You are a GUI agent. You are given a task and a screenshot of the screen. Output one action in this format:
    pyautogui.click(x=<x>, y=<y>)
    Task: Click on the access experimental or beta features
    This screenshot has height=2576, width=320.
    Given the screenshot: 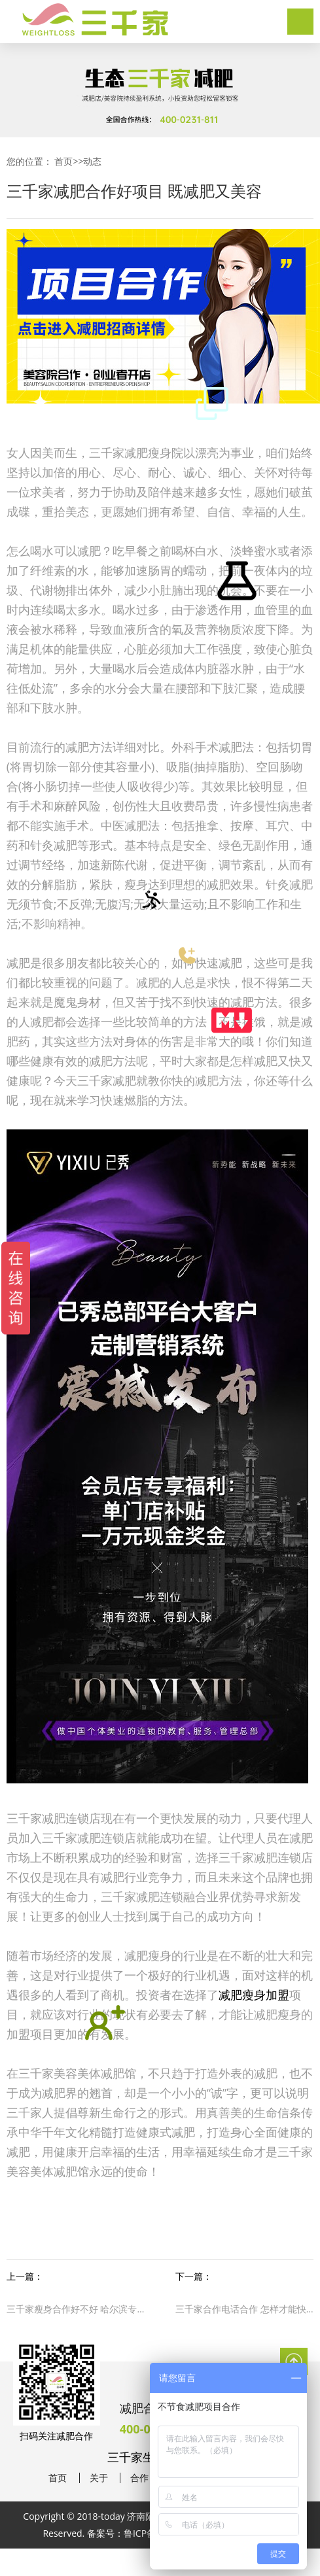 What is the action you would take?
    pyautogui.click(x=237, y=581)
    